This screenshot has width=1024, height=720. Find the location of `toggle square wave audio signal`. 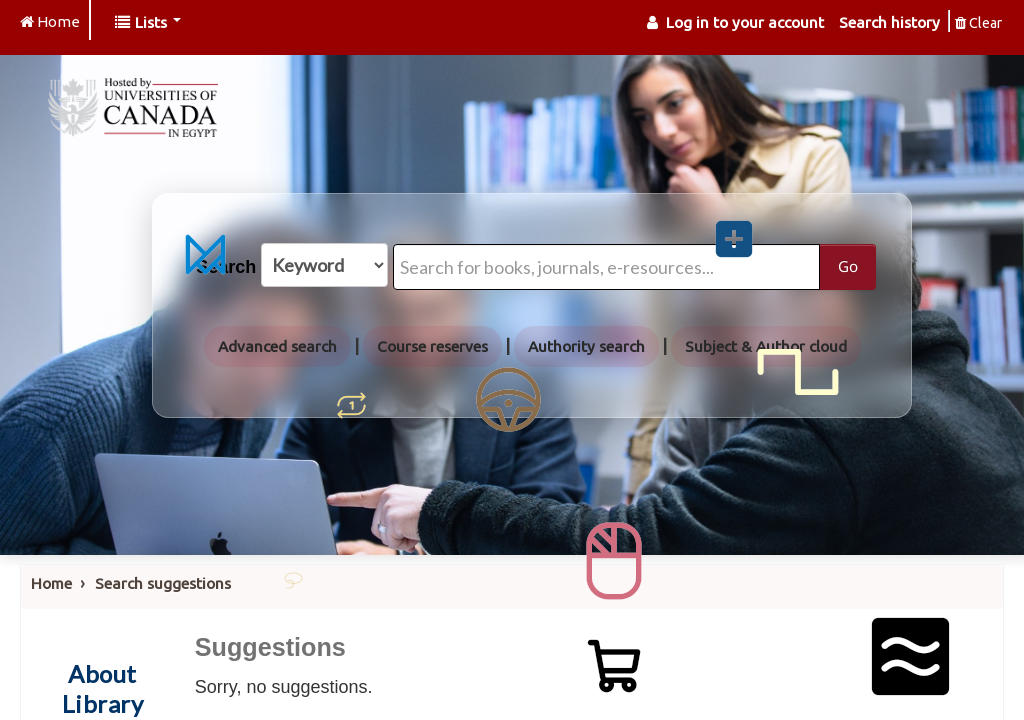

toggle square wave audio signal is located at coordinates (798, 372).